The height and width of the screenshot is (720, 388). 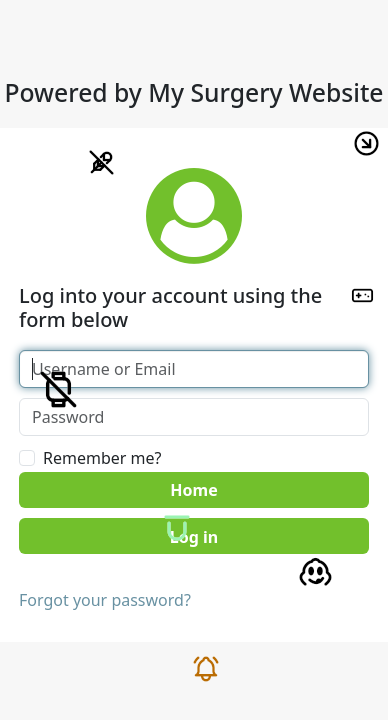 I want to click on apply overline text formatting, so click(x=177, y=528).